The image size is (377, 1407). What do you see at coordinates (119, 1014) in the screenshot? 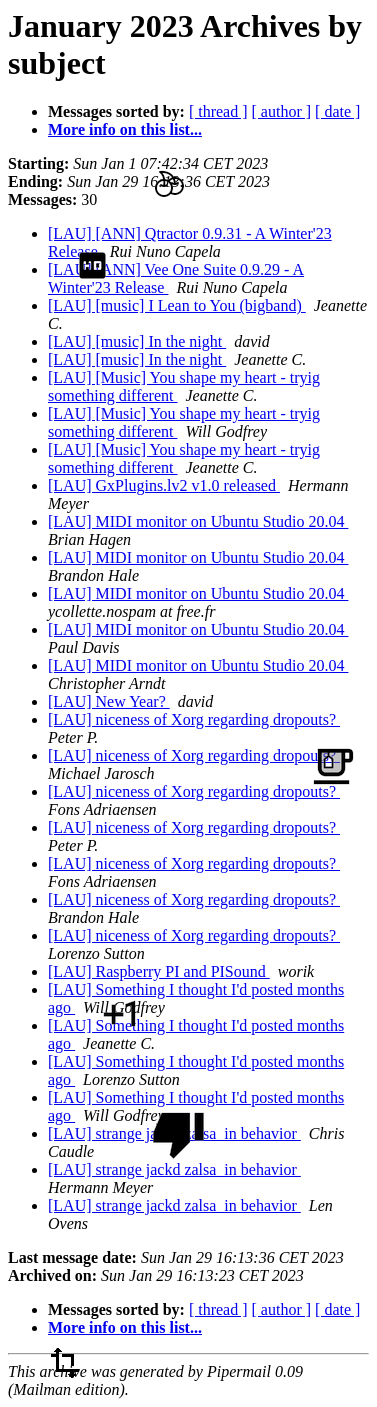
I see `increase exposure by one stop` at bounding box center [119, 1014].